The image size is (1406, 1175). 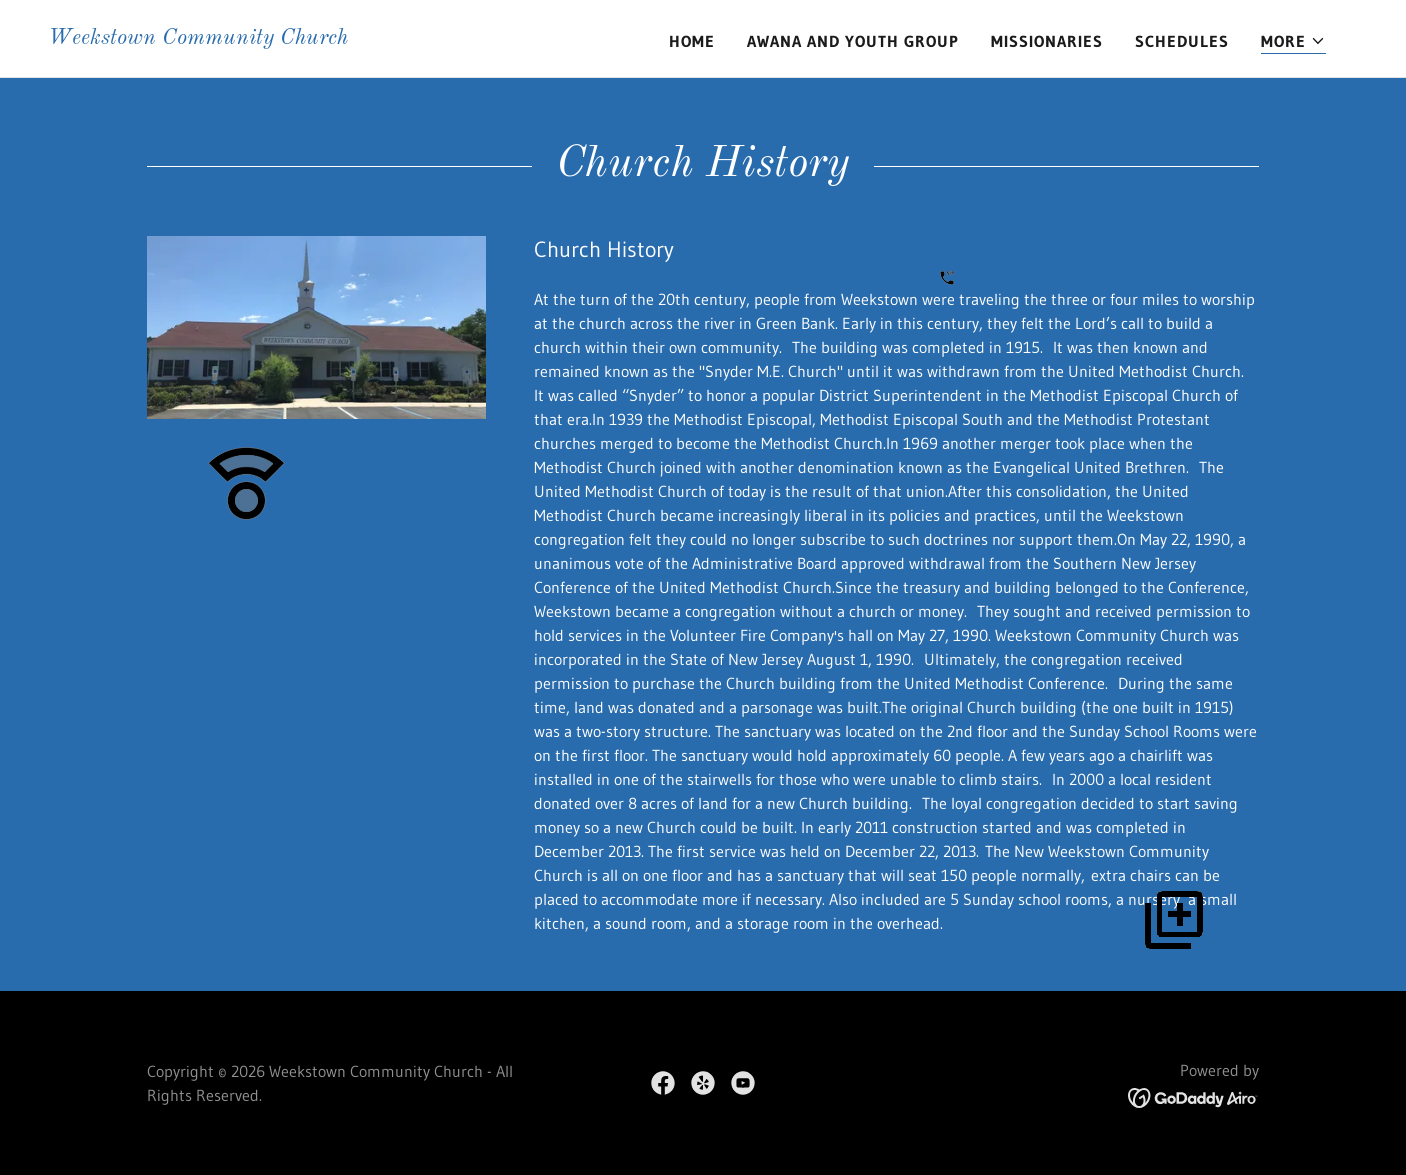 What do you see at coordinates (1174, 920) in the screenshot?
I see `add item to your library` at bounding box center [1174, 920].